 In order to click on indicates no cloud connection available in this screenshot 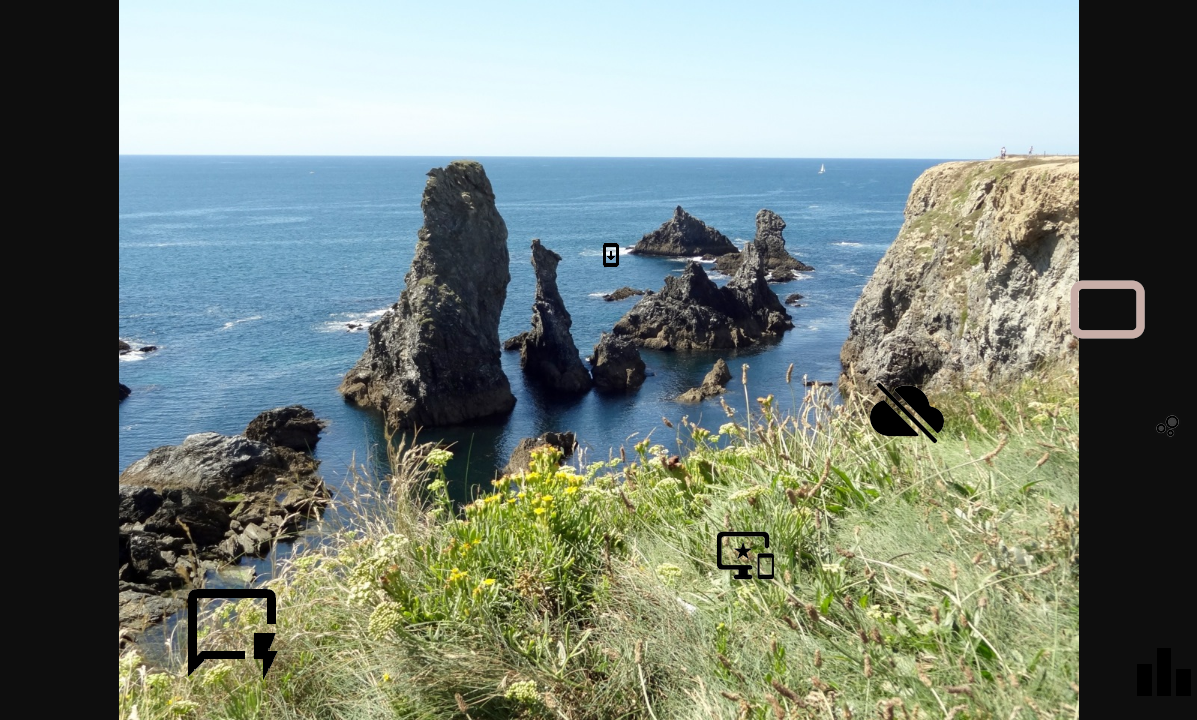, I will do `click(907, 413)`.